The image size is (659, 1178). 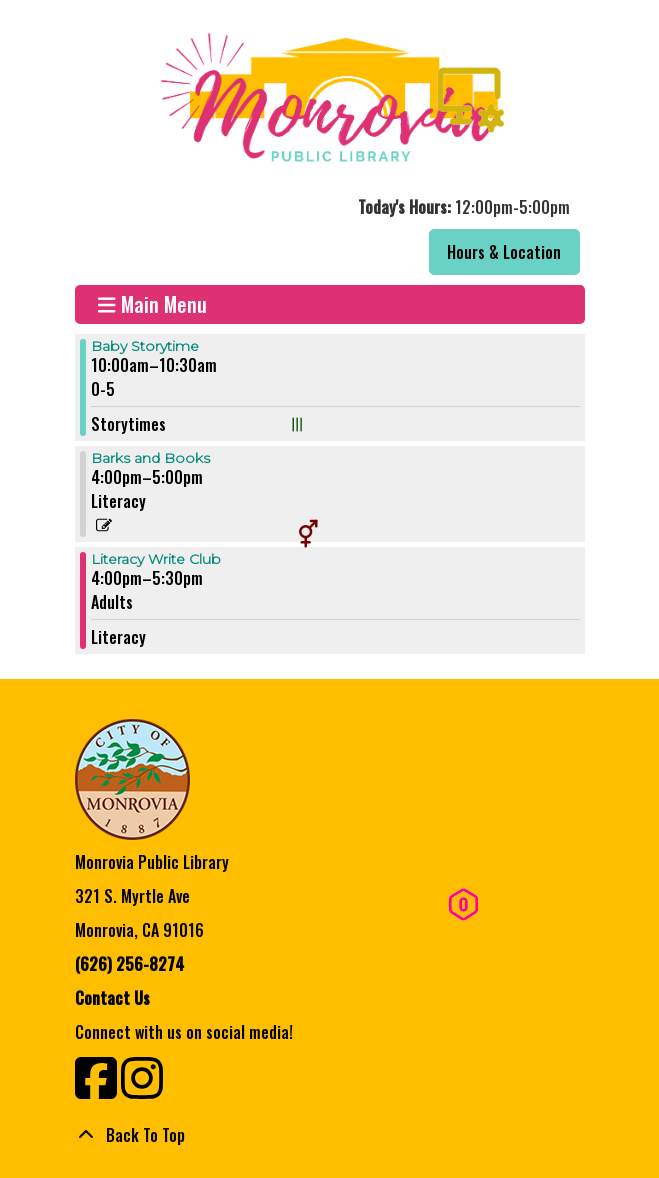 What do you see at coordinates (307, 533) in the screenshot?
I see `select bigender identity option` at bounding box center [307, 533].